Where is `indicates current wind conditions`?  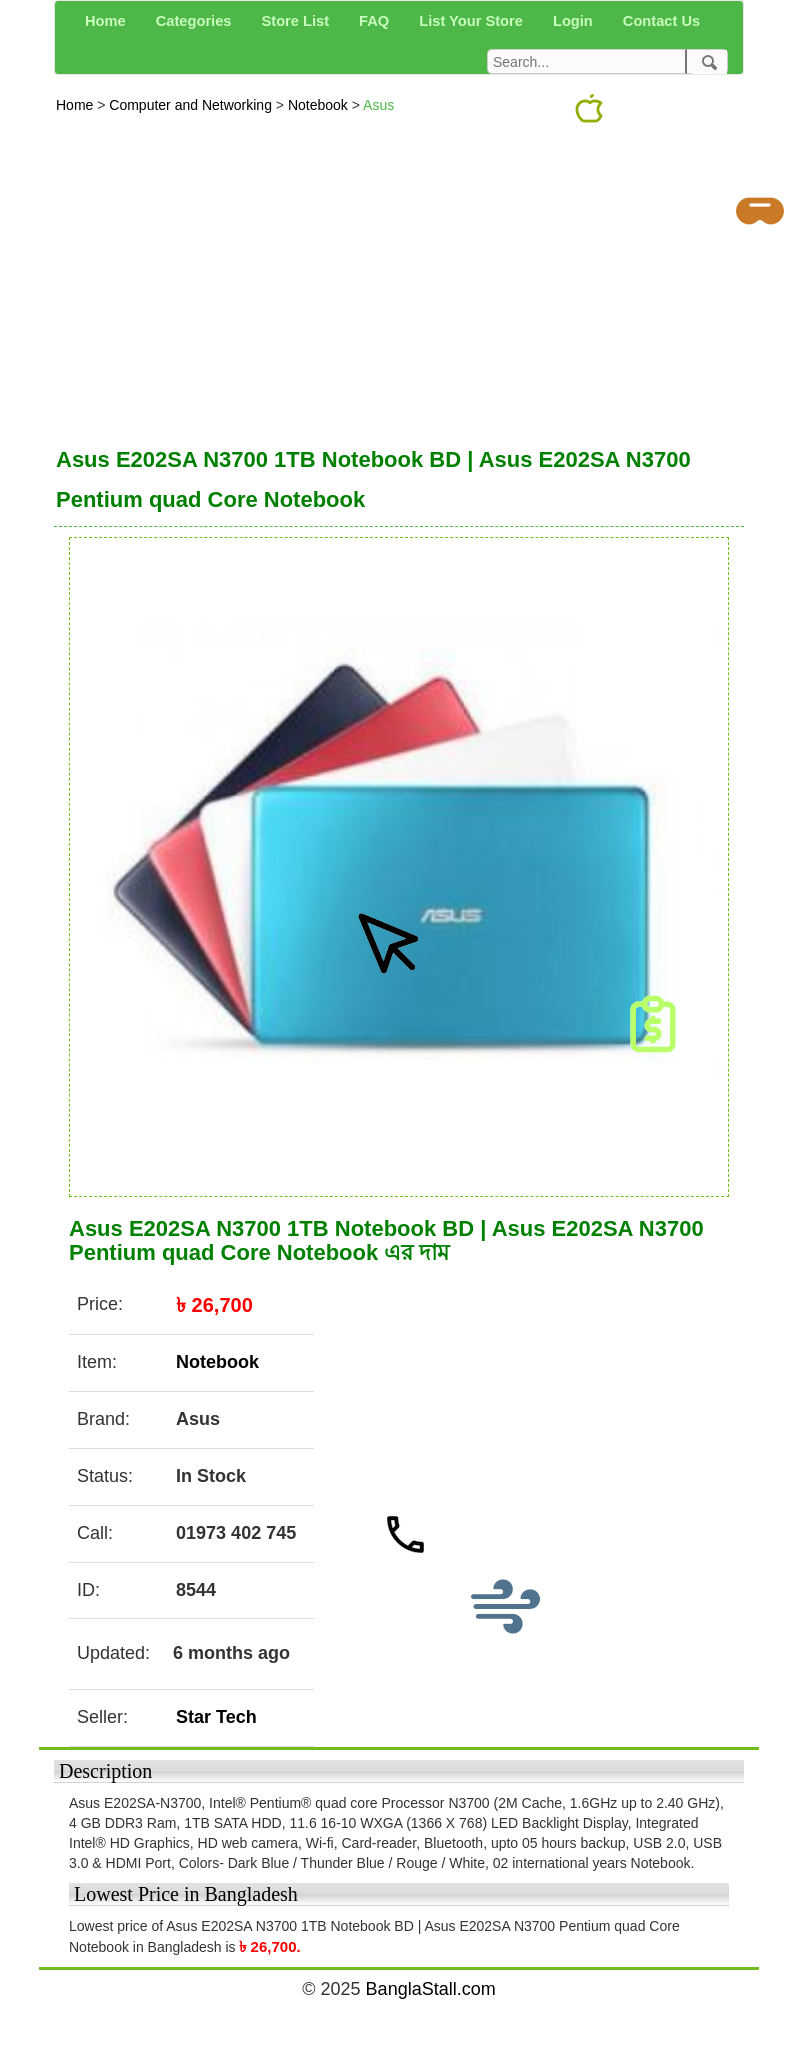 indicates current wind conditions is located at coordinates (505, 1606).